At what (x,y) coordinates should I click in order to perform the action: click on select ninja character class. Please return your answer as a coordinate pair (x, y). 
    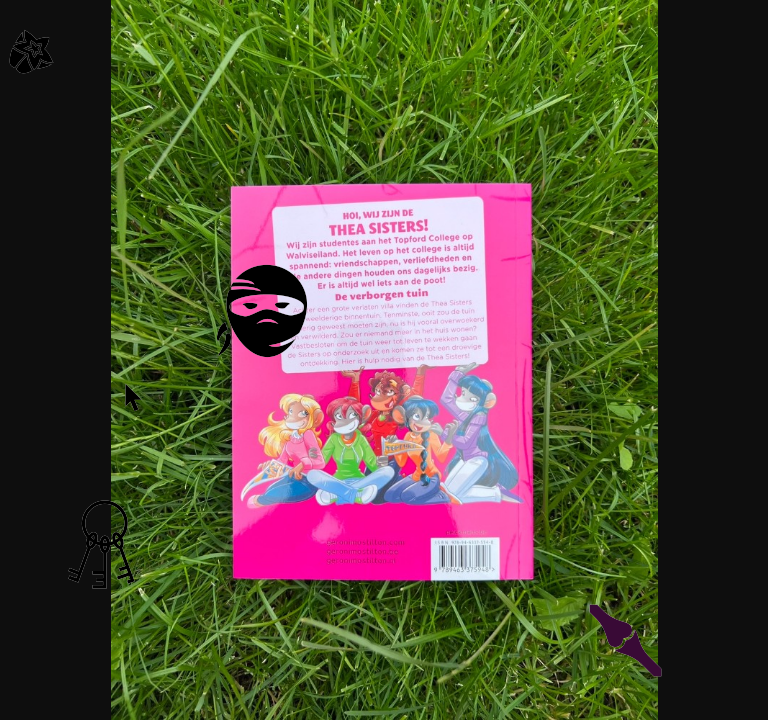
    Looking at the image, I should click on (262, 311).